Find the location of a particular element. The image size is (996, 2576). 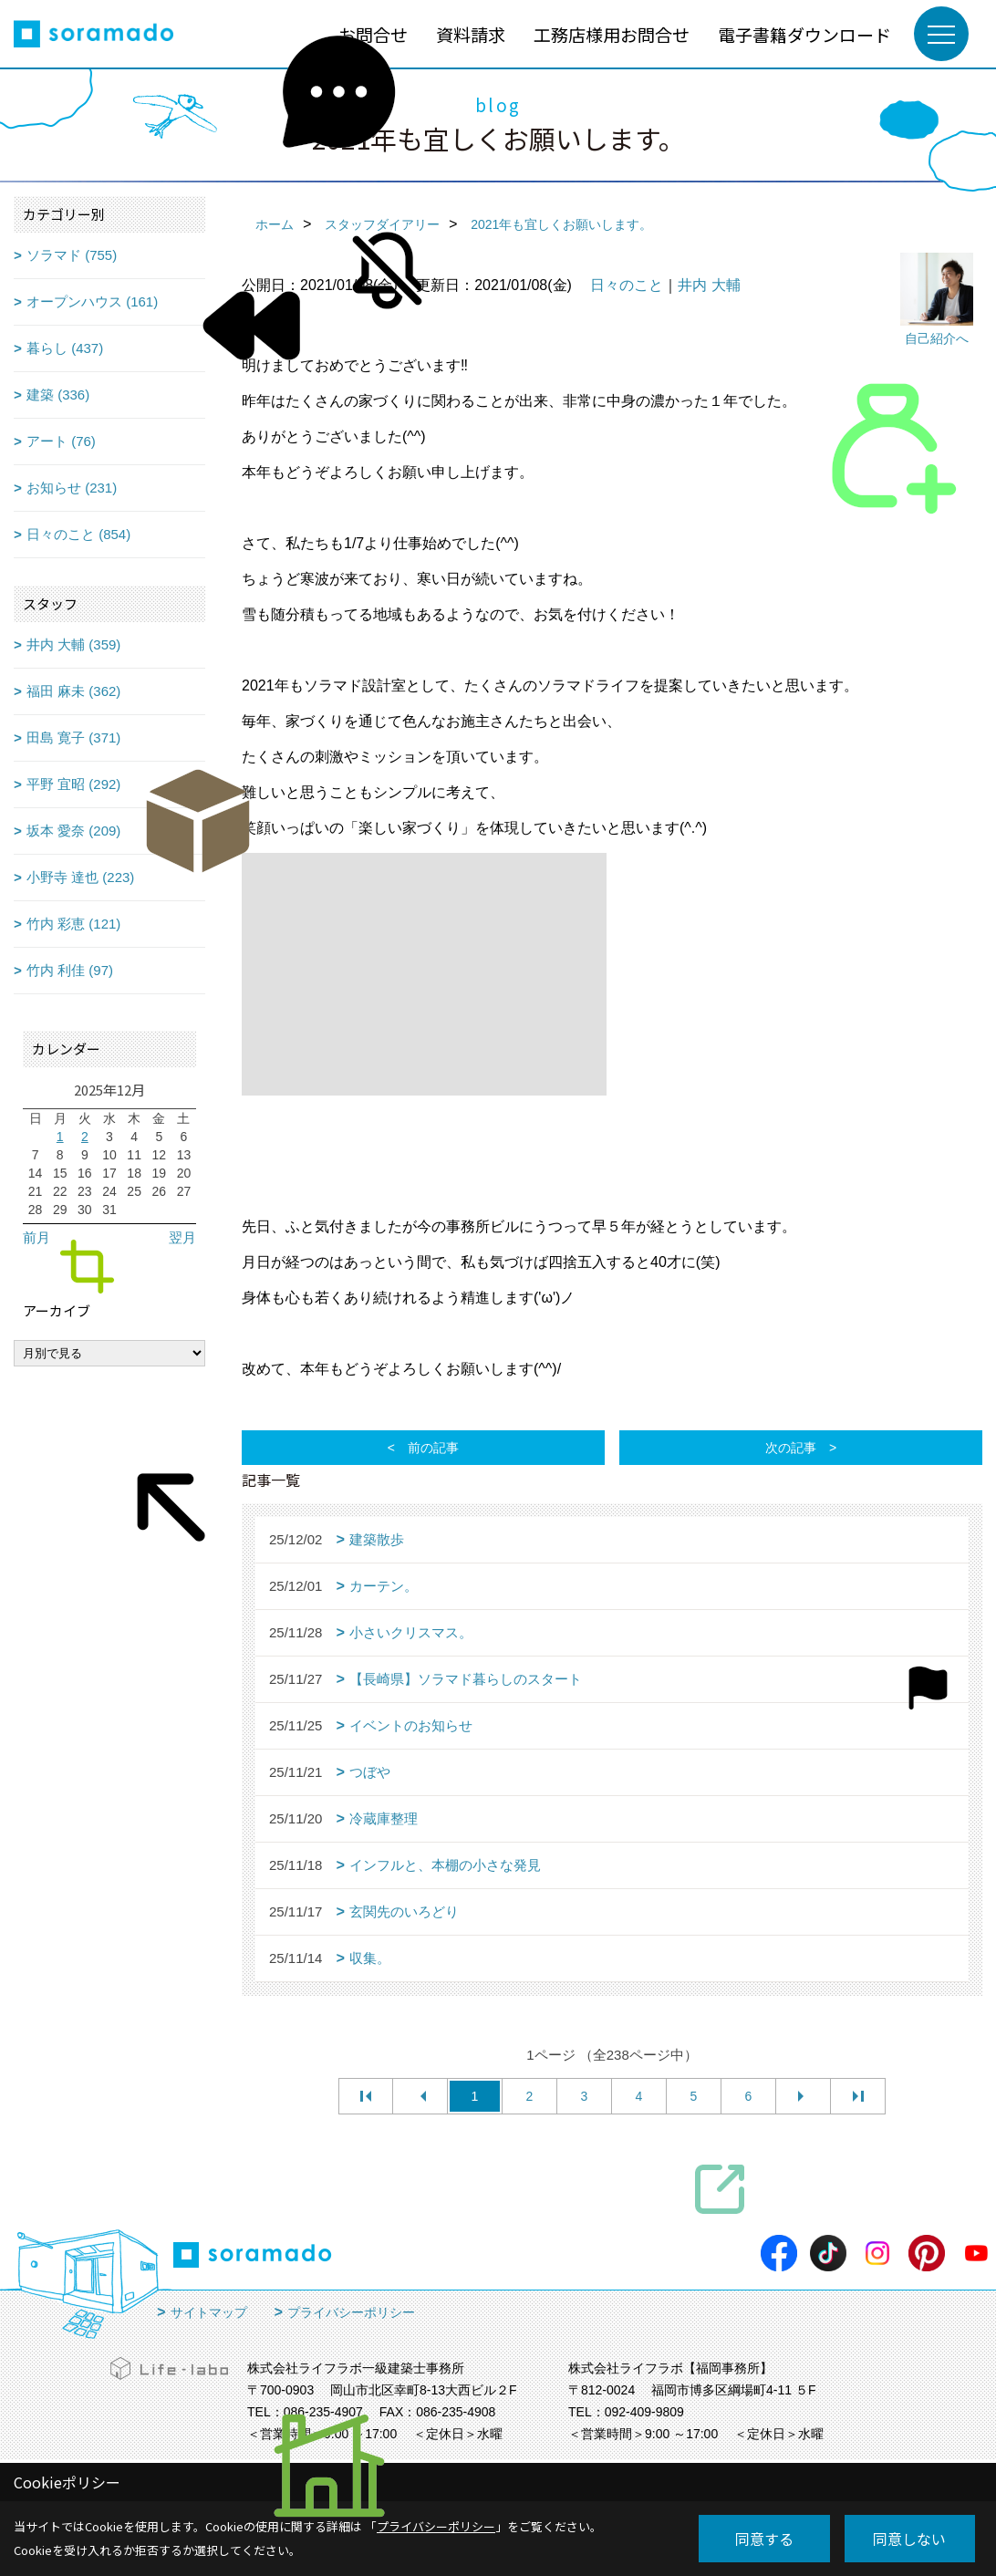

open link in a new tab or window is located at coordinates (720, 2189).